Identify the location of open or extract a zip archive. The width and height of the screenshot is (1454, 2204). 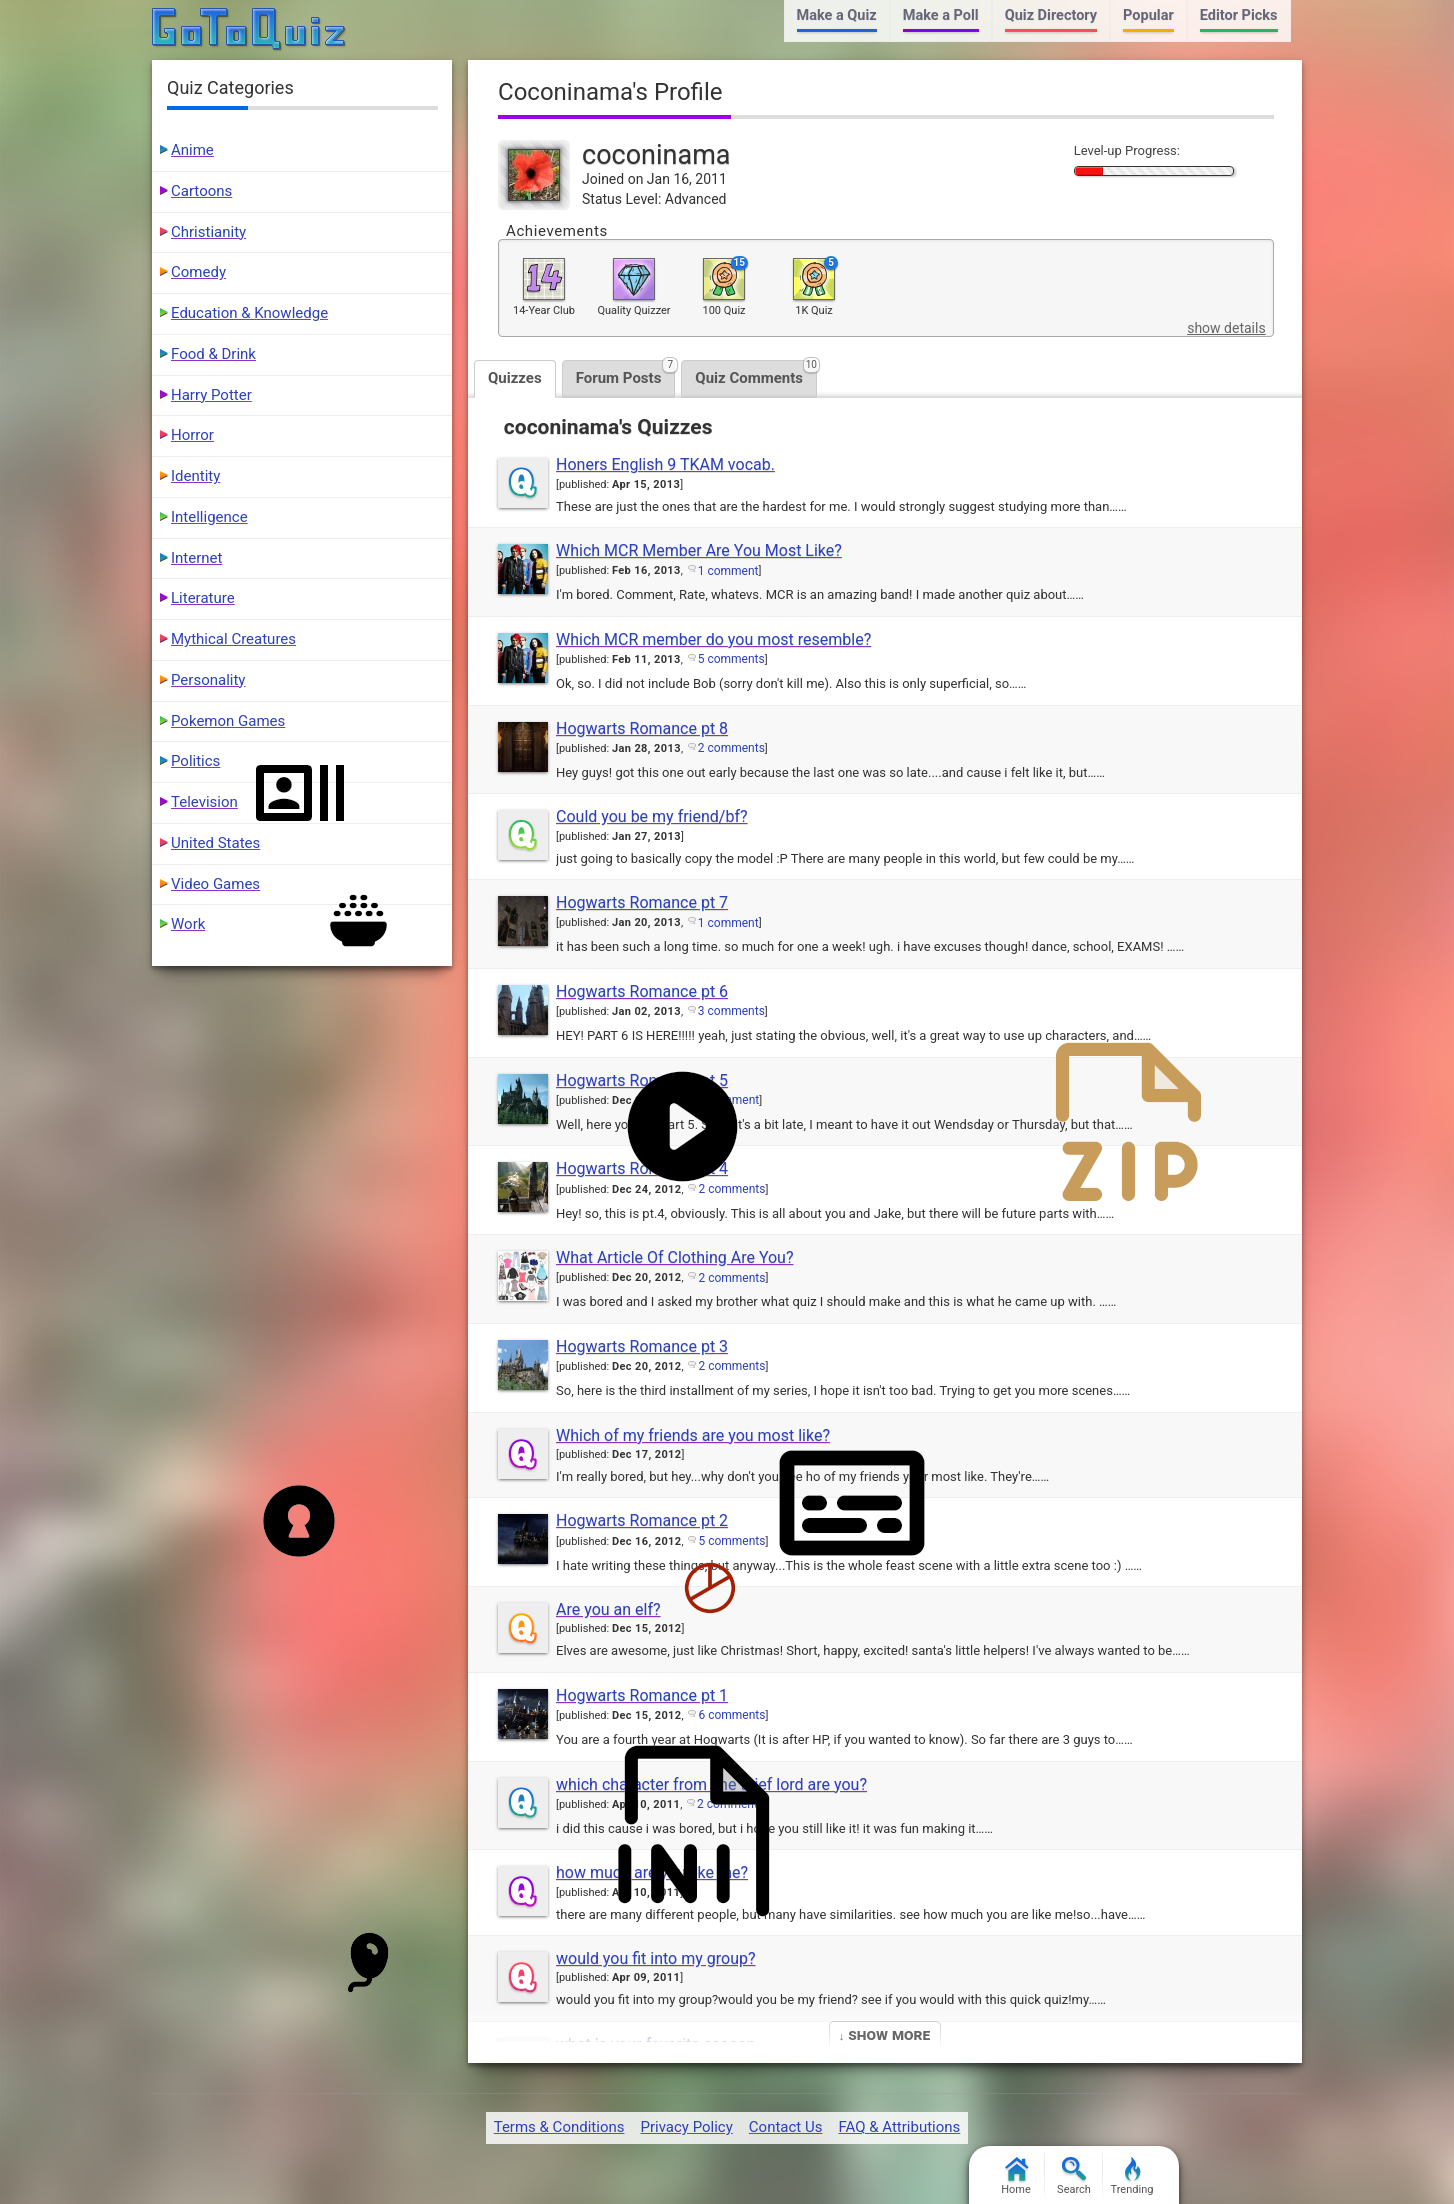
(1128, 1128).